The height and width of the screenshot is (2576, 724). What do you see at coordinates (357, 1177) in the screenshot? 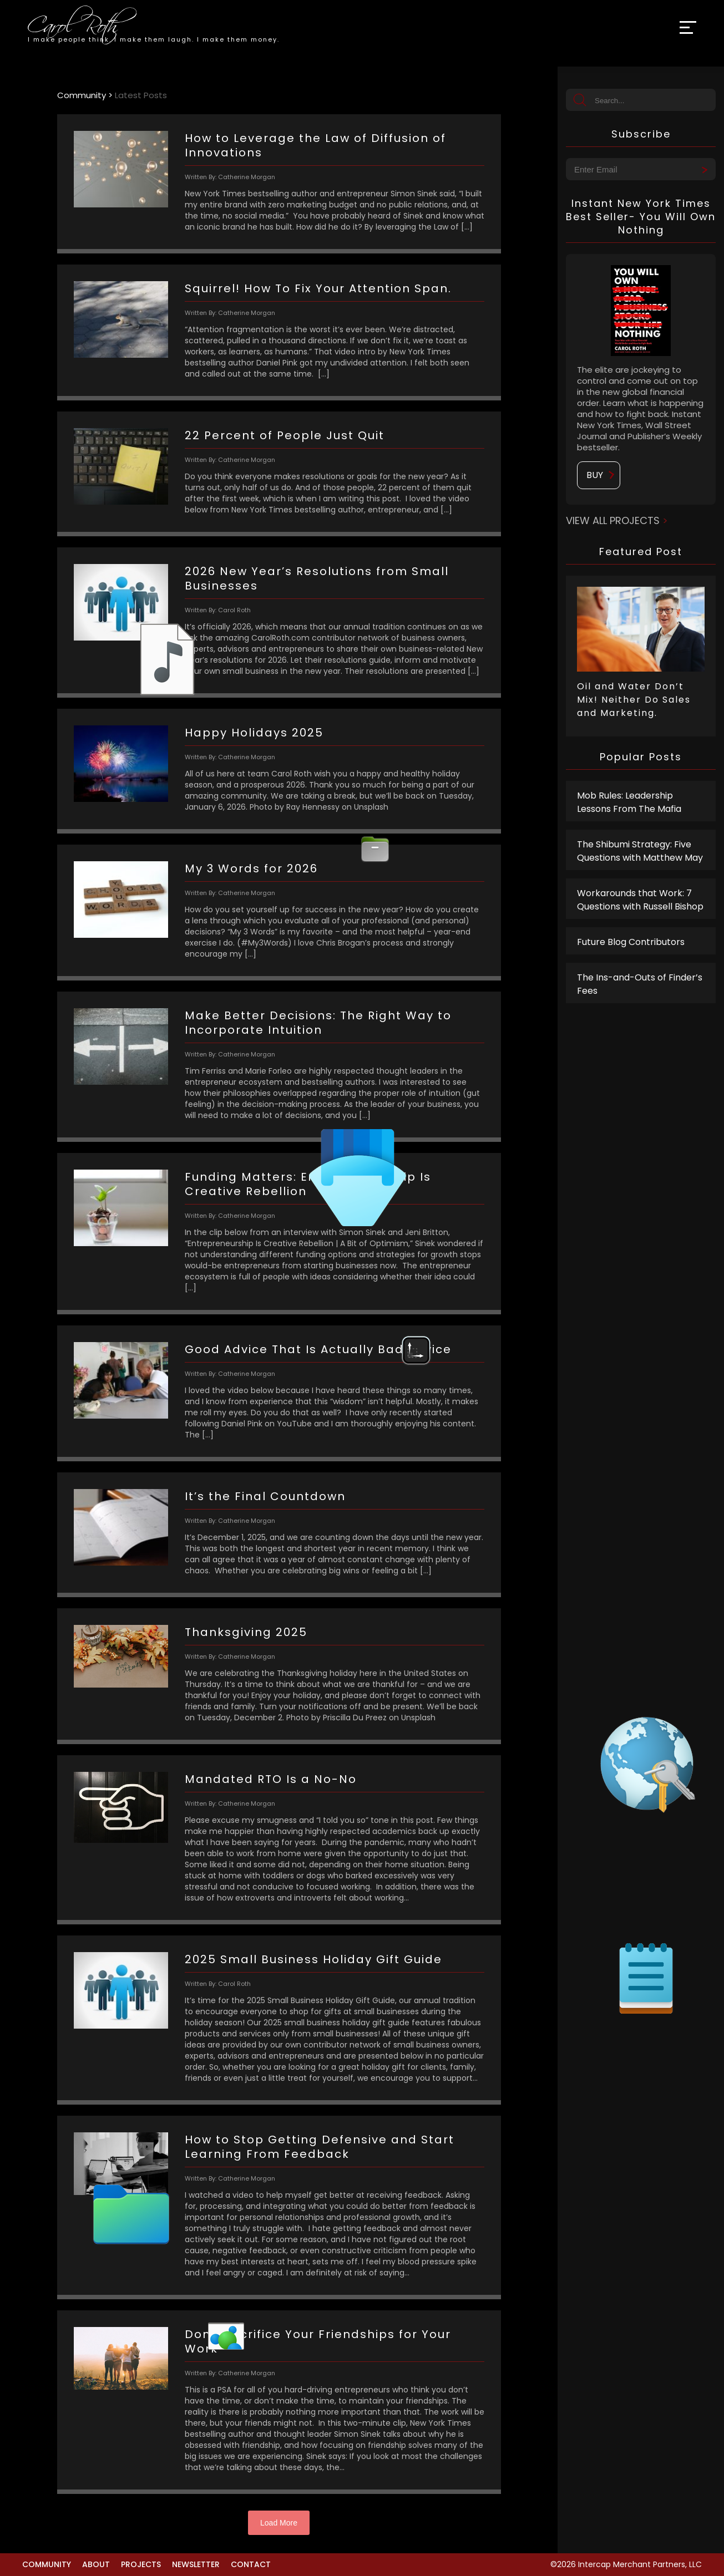
I see `open the warehouse app for managing software packages` at bounding box center [357, 1177].